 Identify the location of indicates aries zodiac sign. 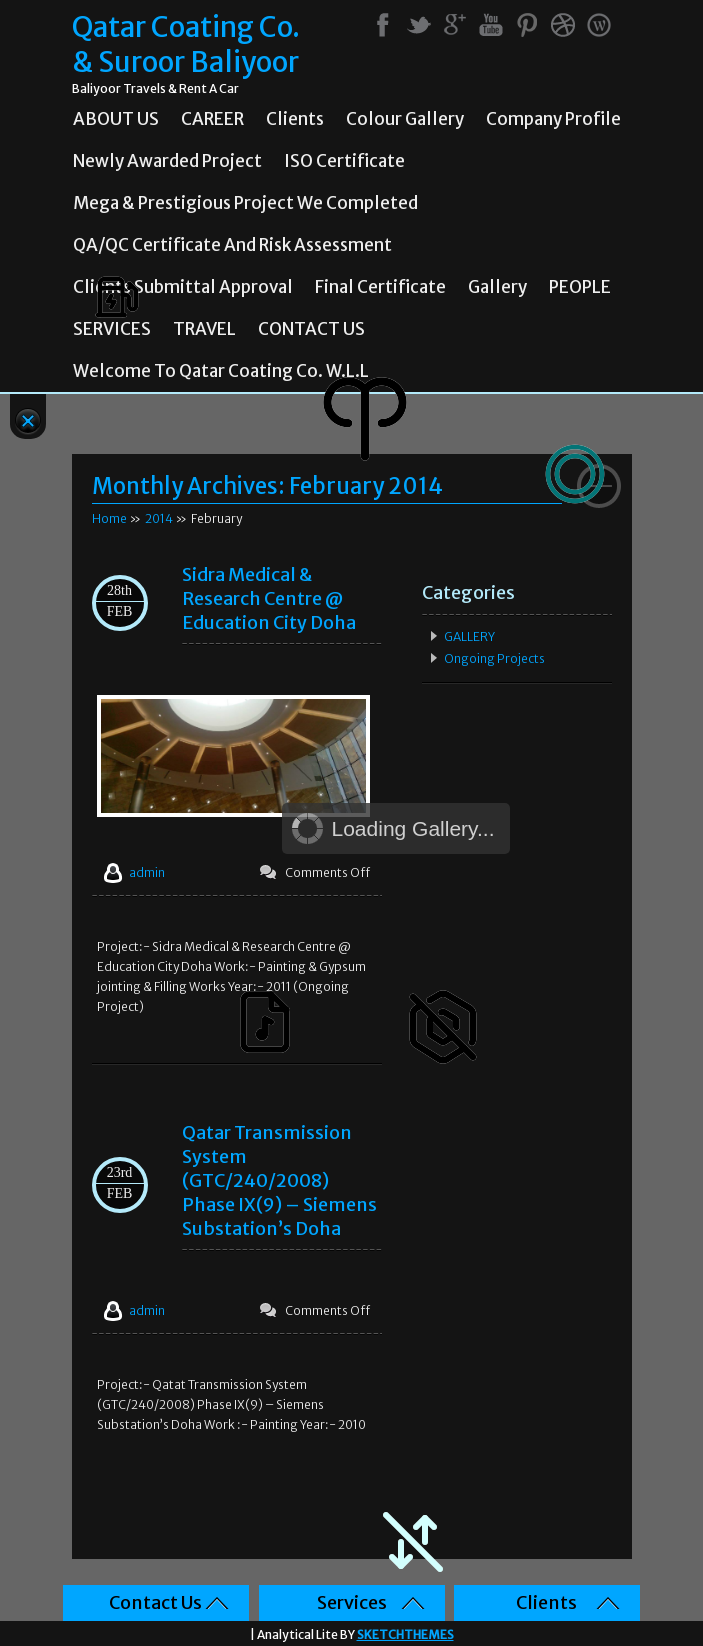
(365, 419).